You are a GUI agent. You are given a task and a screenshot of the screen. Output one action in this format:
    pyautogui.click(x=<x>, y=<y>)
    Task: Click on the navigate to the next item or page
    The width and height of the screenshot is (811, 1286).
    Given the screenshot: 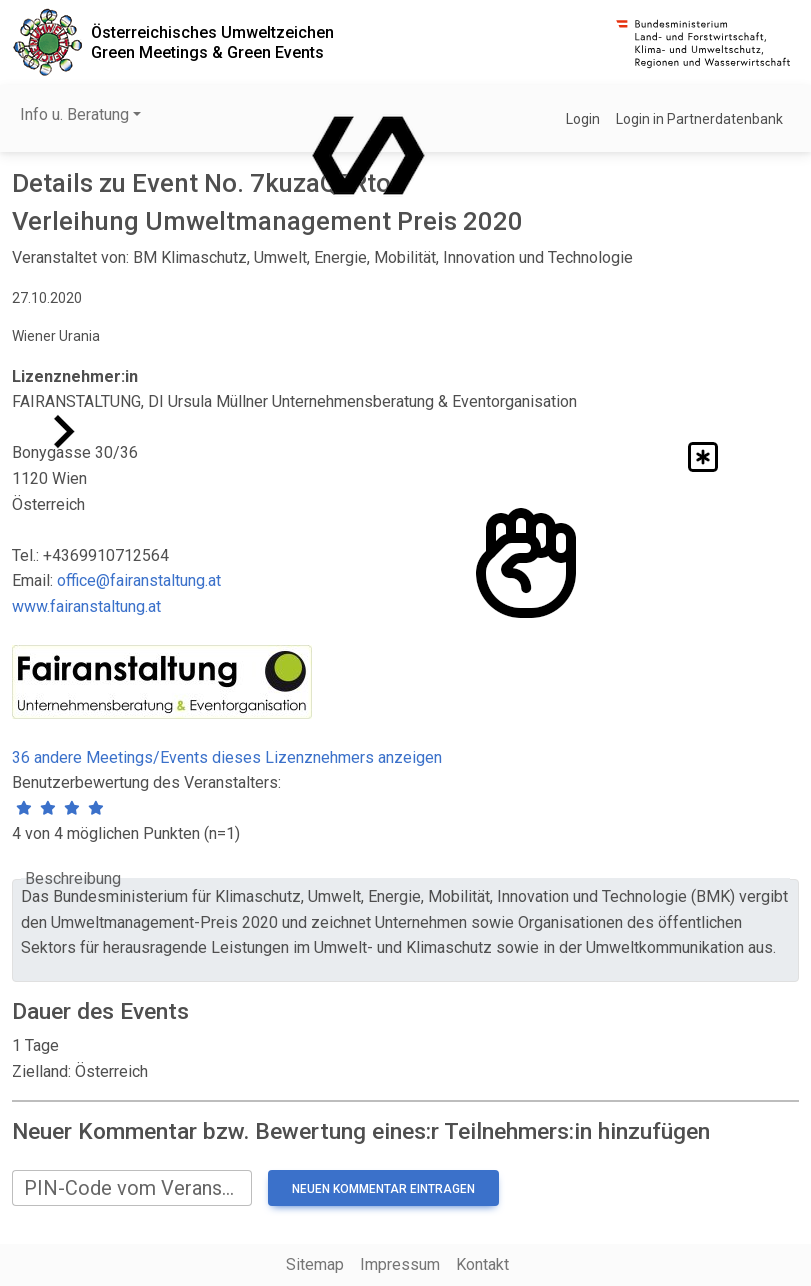 What is the action you would take?
    pyautogui.click(x=63, y=431)
    